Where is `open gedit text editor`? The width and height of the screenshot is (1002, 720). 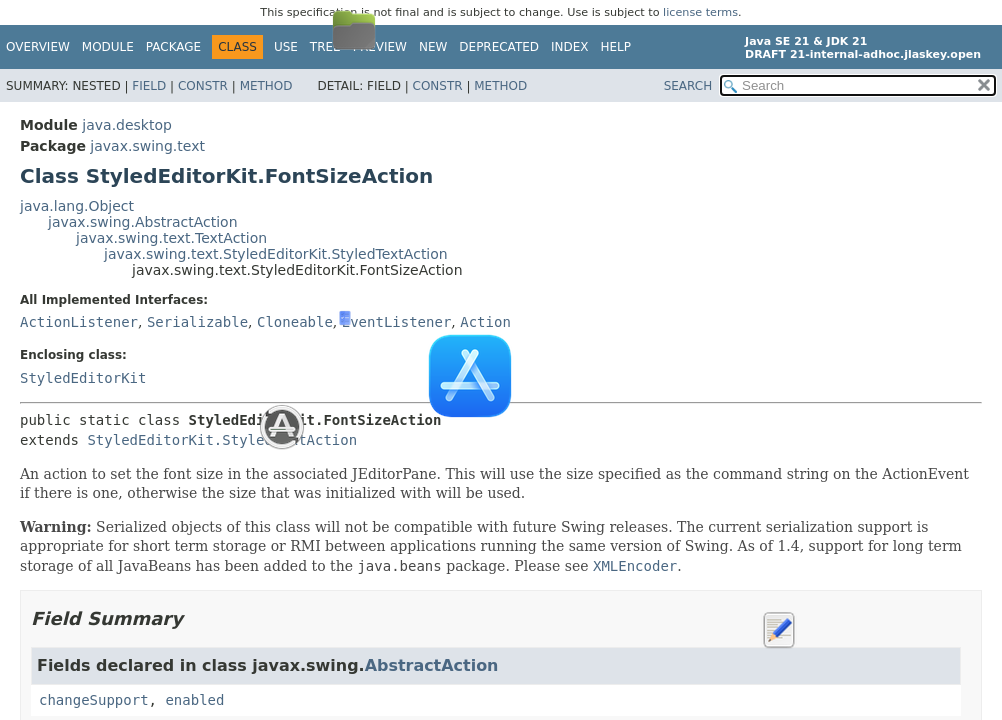 open gedit text editor is located at coordinates (779, 630).